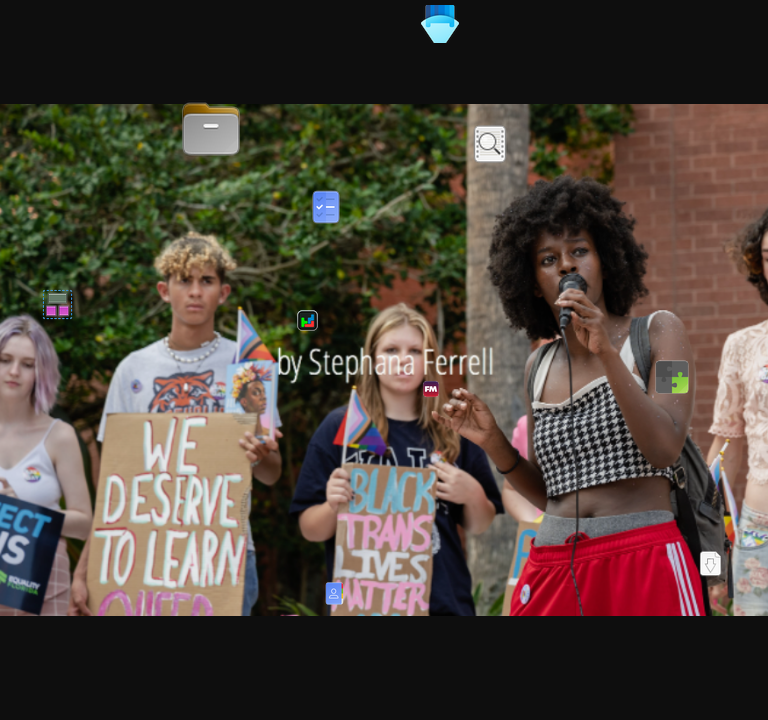 This screenshot has height=720, width=768. Describe the element at coordinates (431, 389) in the screenshot. I see `open football manager app` at that location.